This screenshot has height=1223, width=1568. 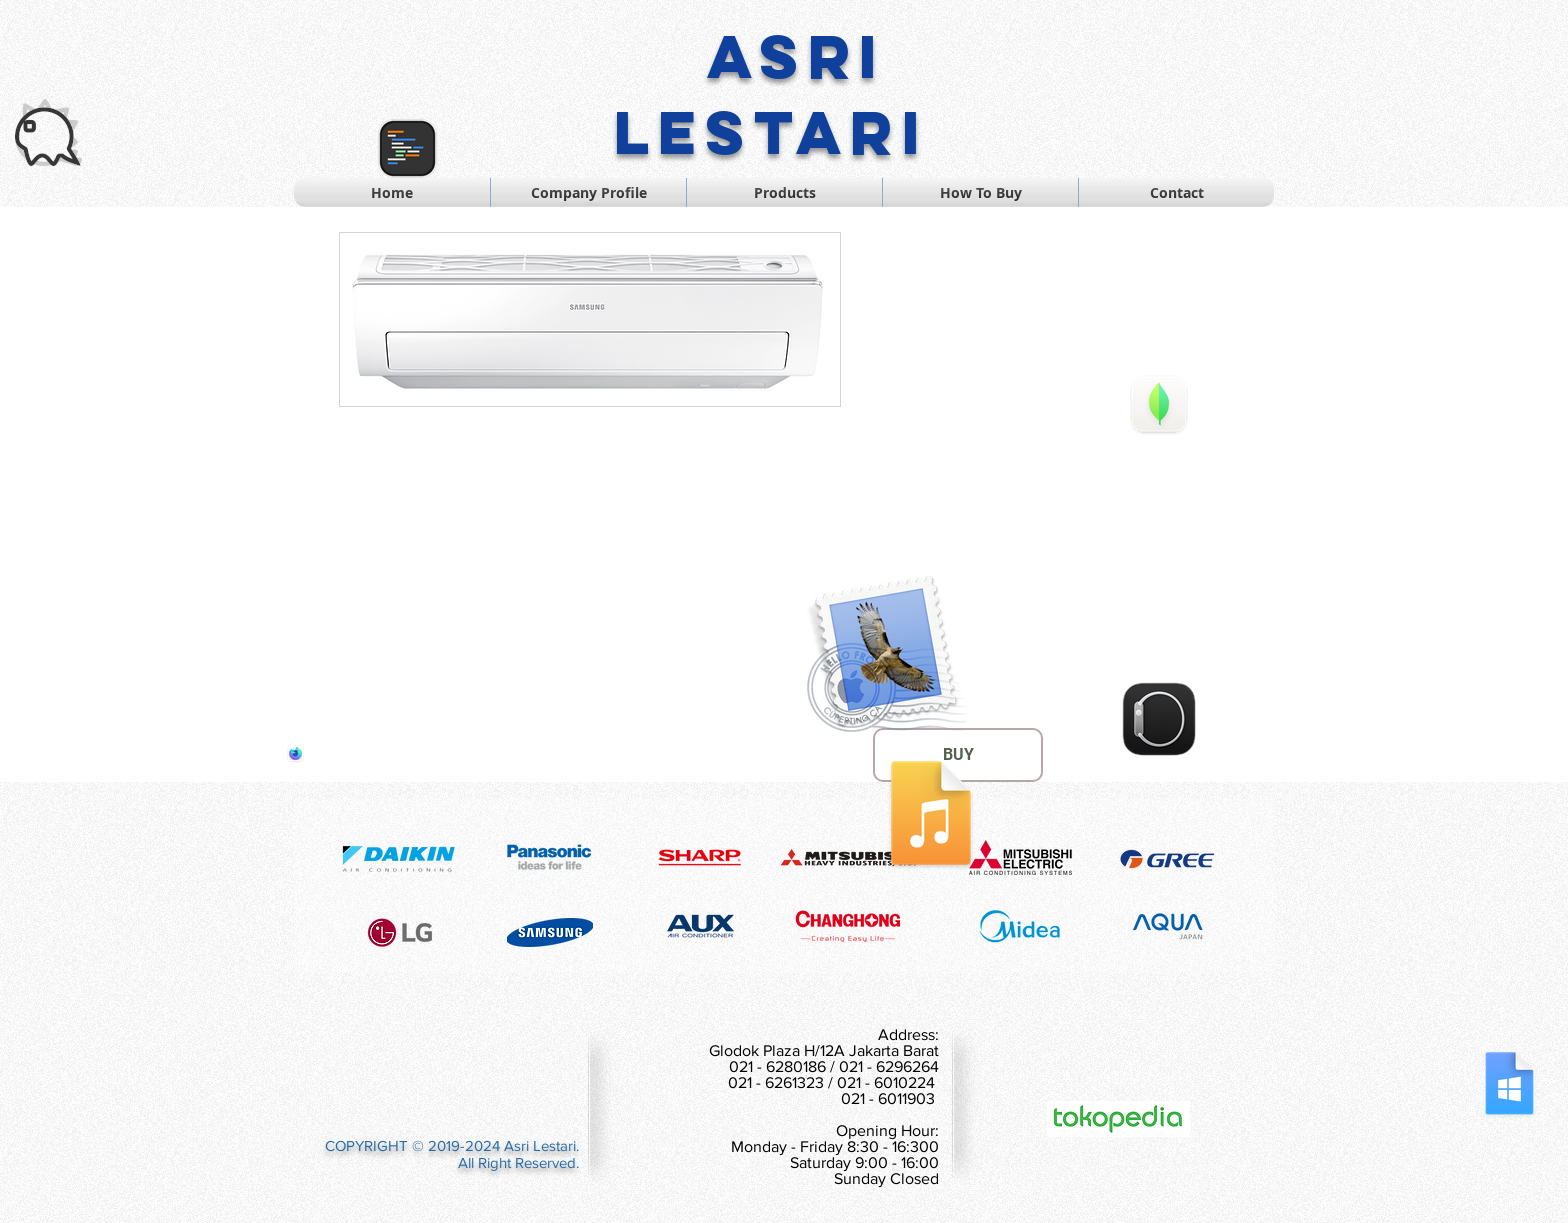 I want to click on a windows executable file (.exe), so click(x=1509, y=1084).